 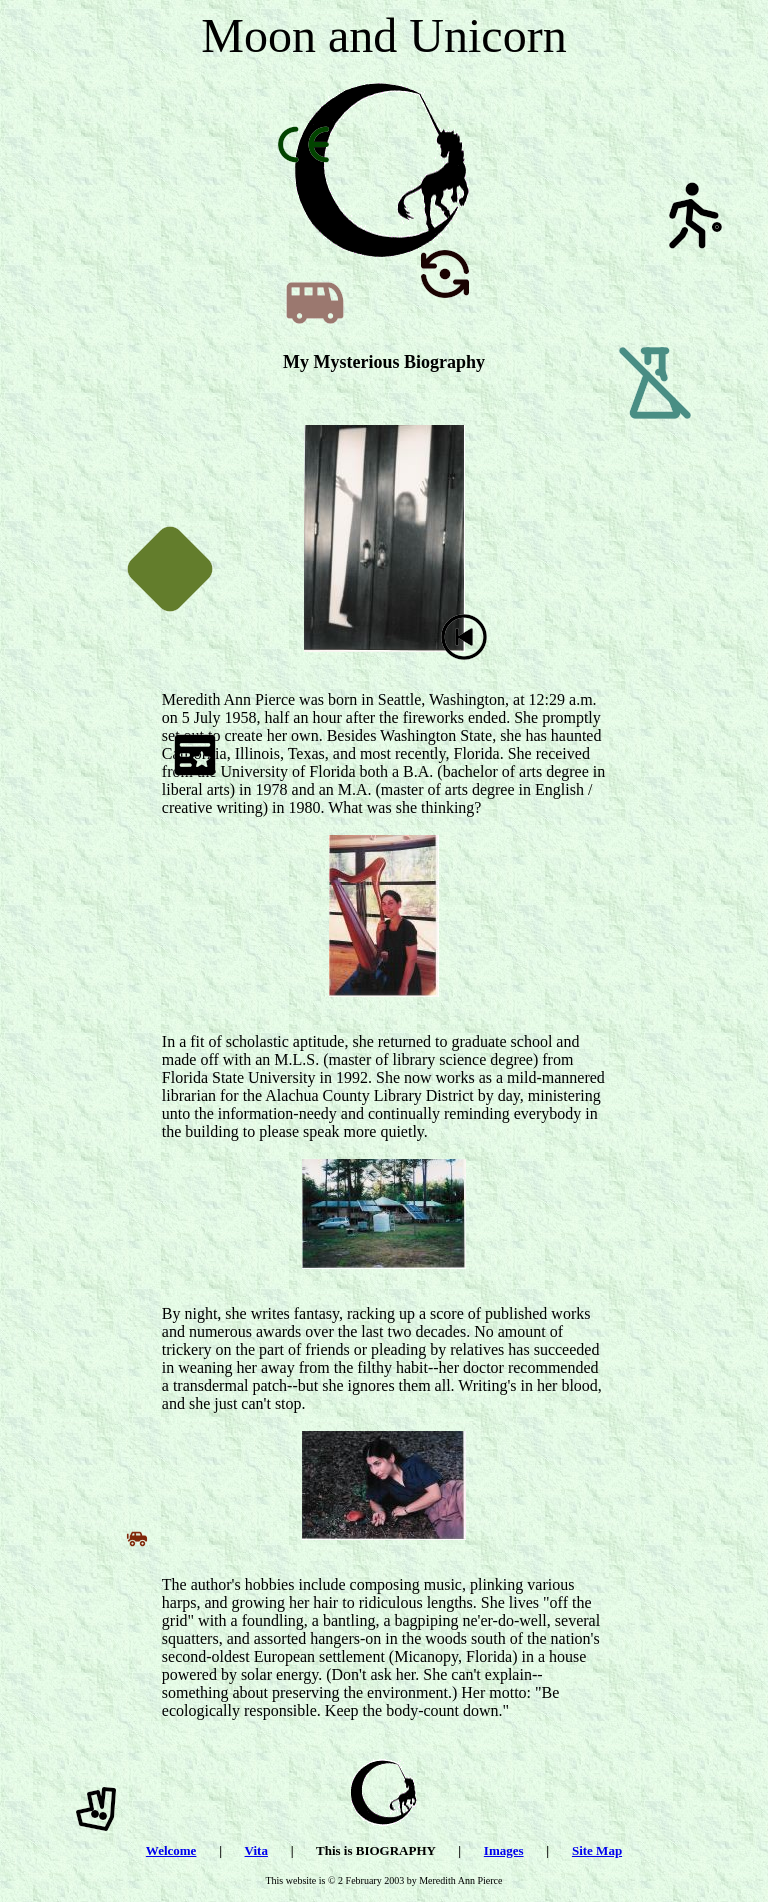 I want to click on select SUV as vehicle type, so click(x=137, y=1539).